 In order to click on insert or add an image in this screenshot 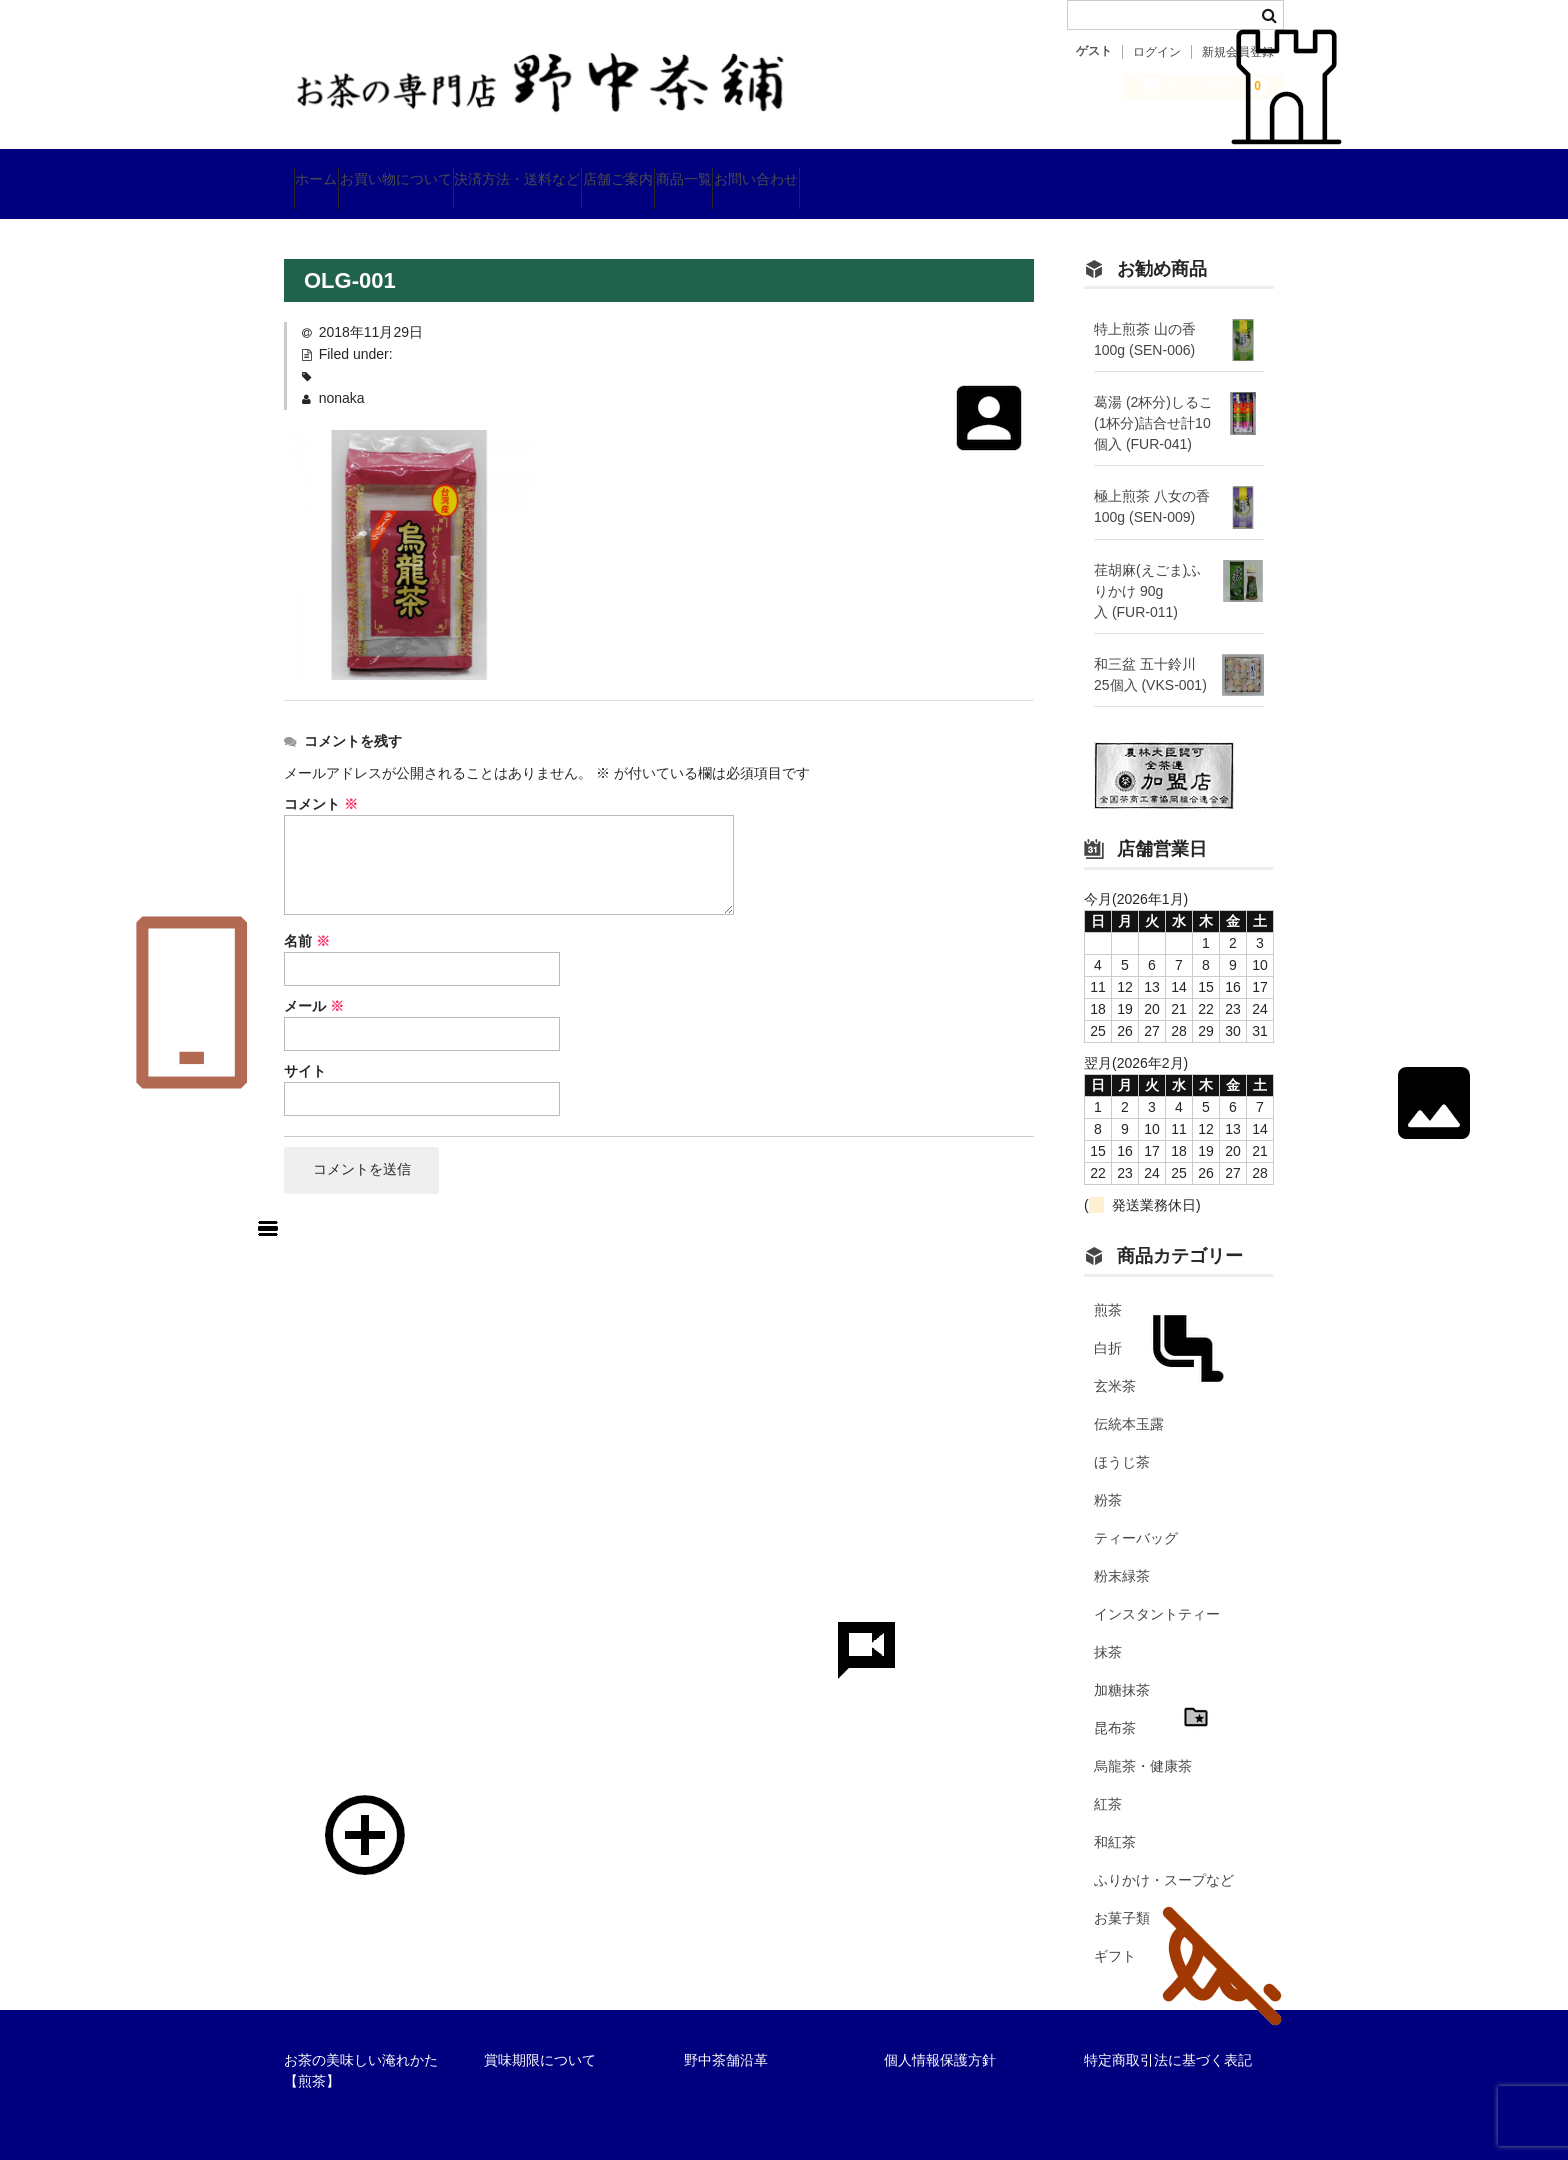, I will do `click(1434, 1103)`.